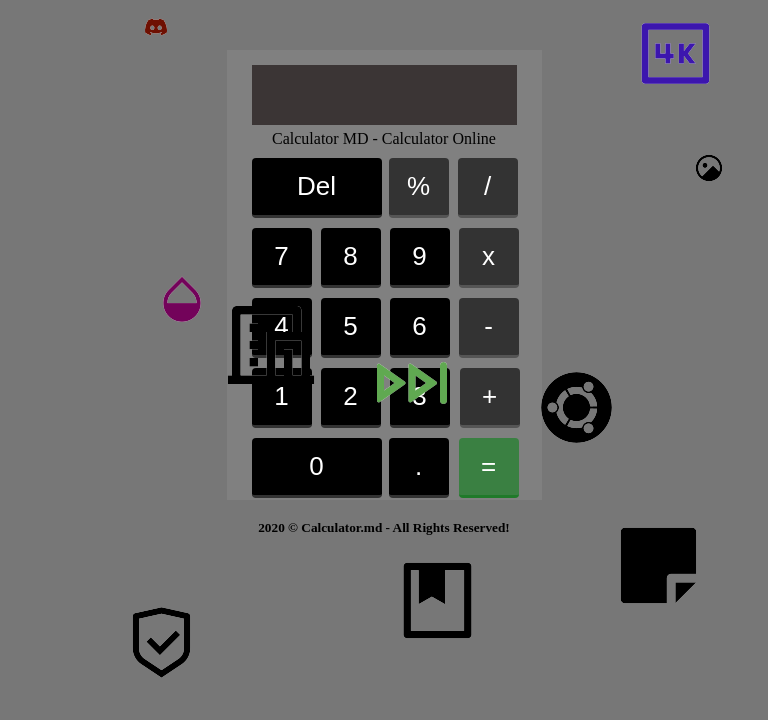  What do you see at coordinates (658, 565) in the screenshot?
I see `create a new sticky note` at bounding box center [658, 565].